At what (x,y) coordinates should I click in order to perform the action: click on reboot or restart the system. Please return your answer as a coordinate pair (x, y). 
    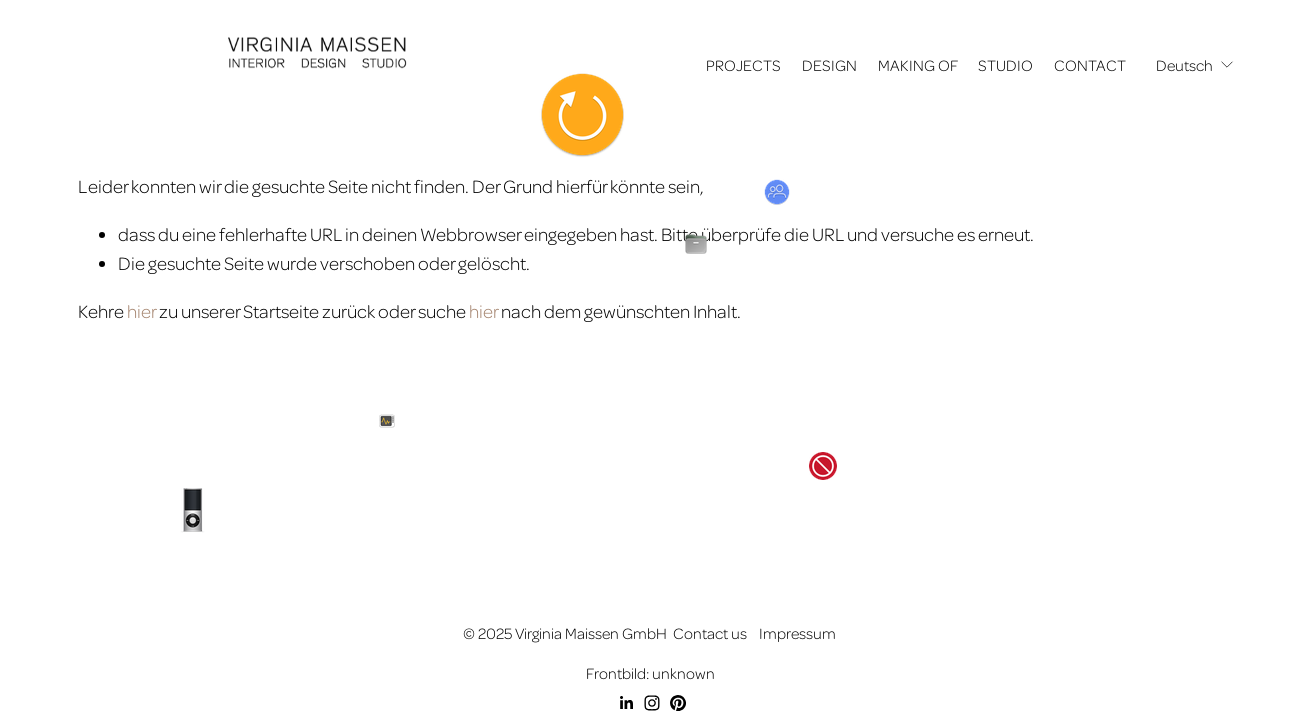
    Looking at the image, I should click on (582, 114).